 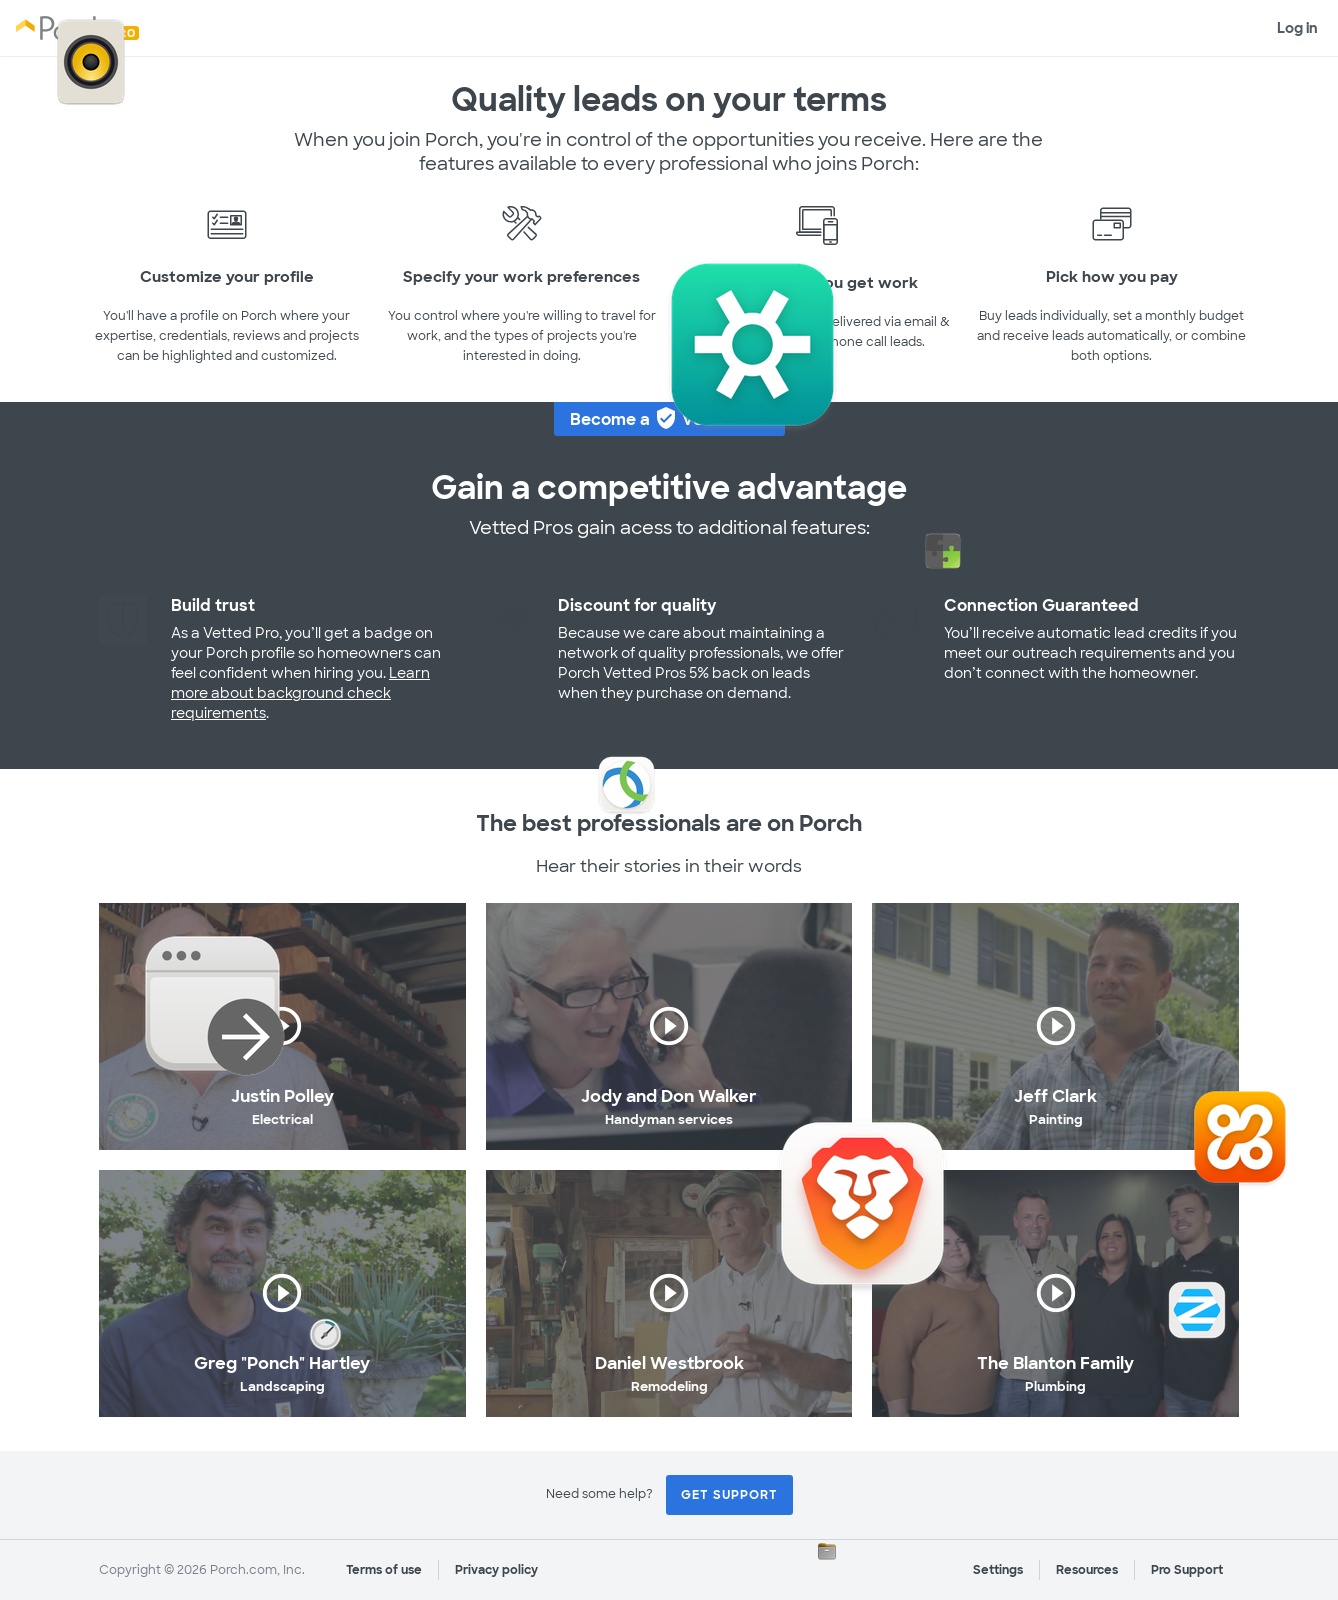 What do you see at coordinates (212, 1003) in the screenshot?
I see `run or execute the current application` at bounding box center [212, 1003].